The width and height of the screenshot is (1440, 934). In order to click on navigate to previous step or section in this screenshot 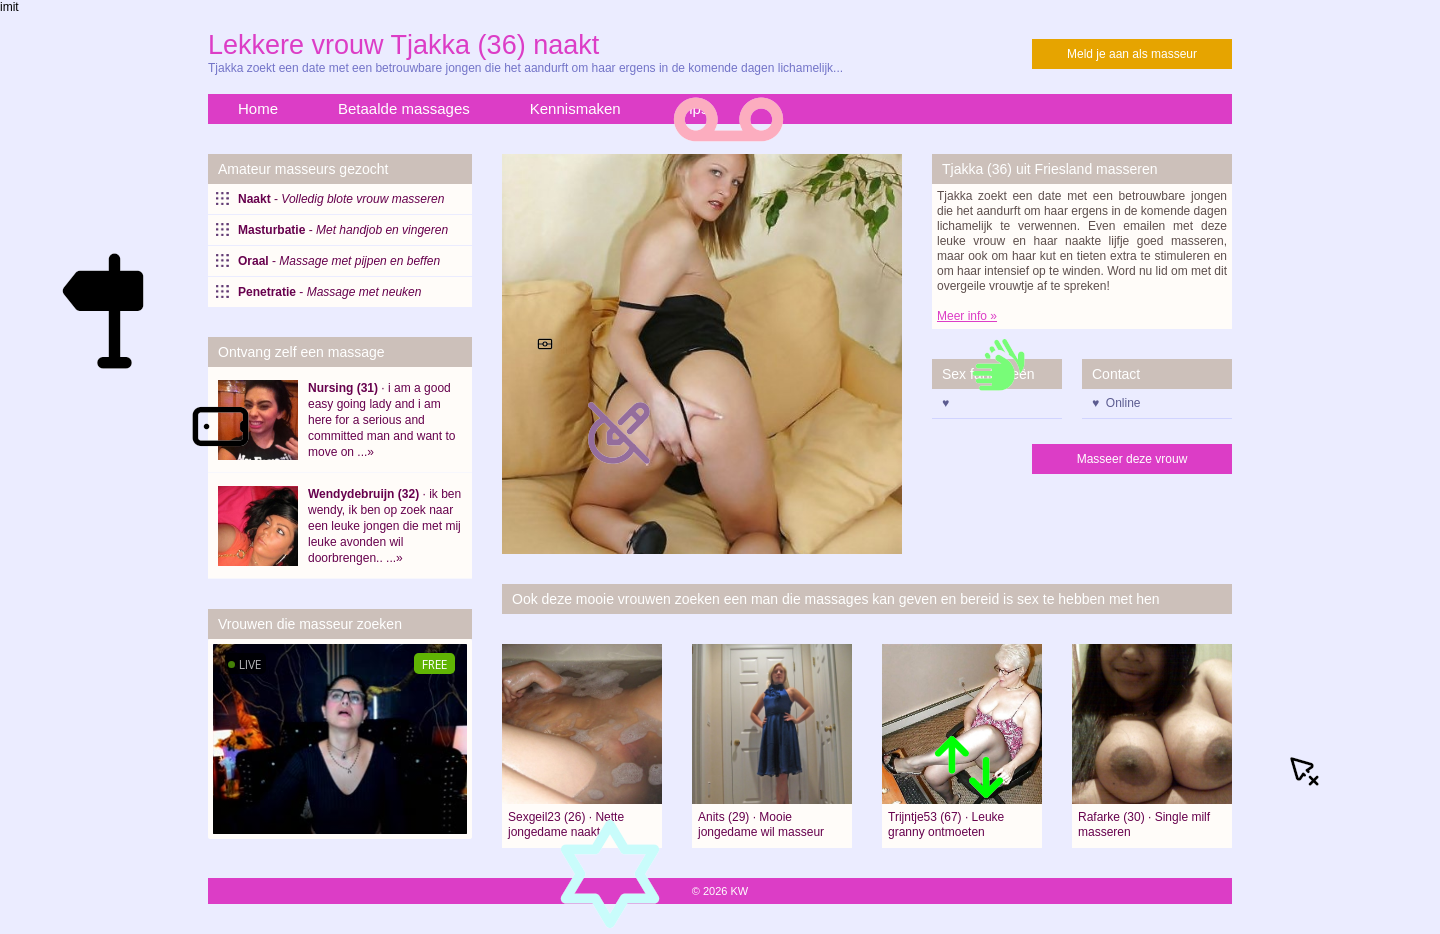, I will do `click(103, 311)`.